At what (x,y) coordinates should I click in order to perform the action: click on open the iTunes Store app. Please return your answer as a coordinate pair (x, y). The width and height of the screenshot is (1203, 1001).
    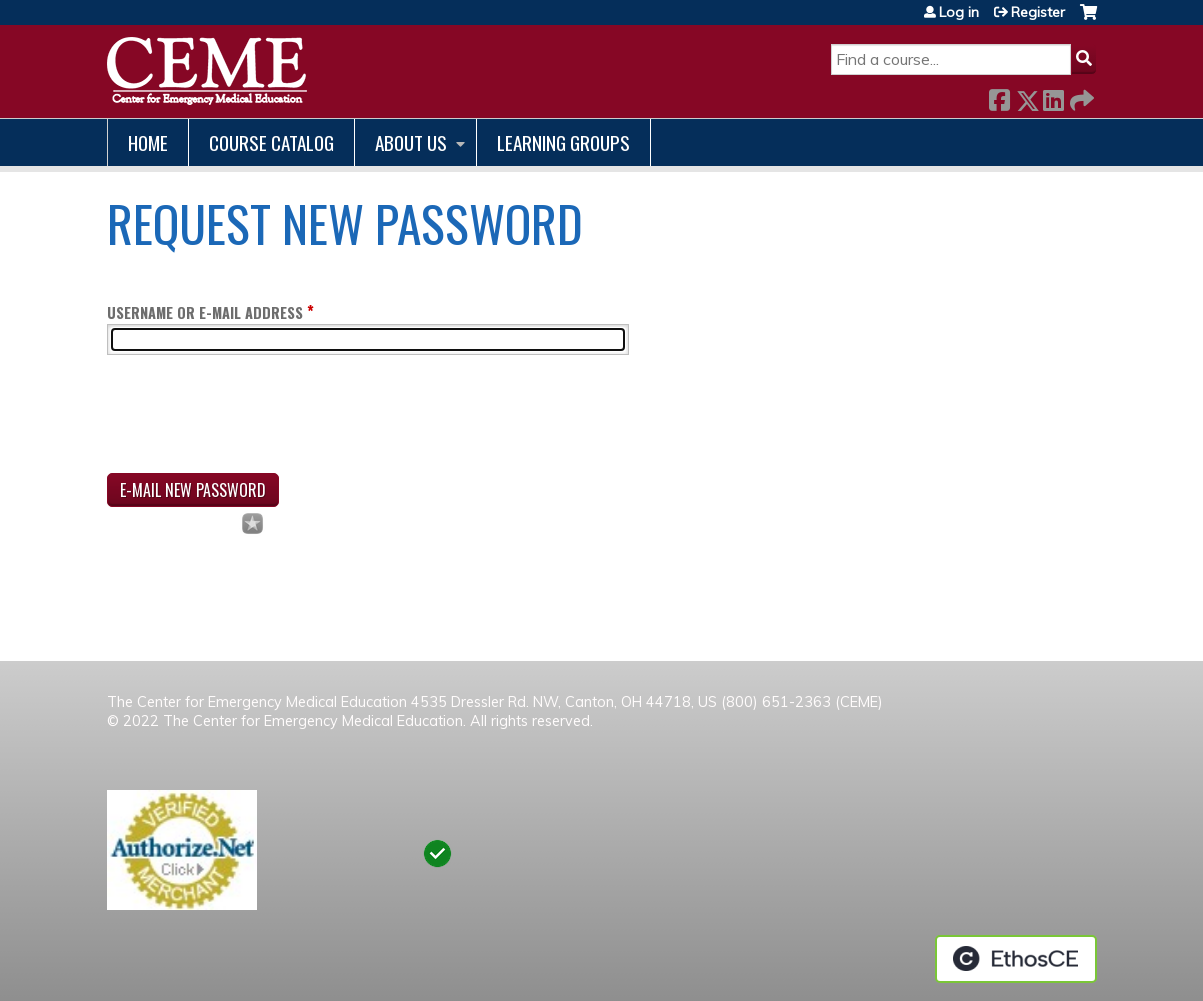
    Looking at the image, I should click on (252, 523).